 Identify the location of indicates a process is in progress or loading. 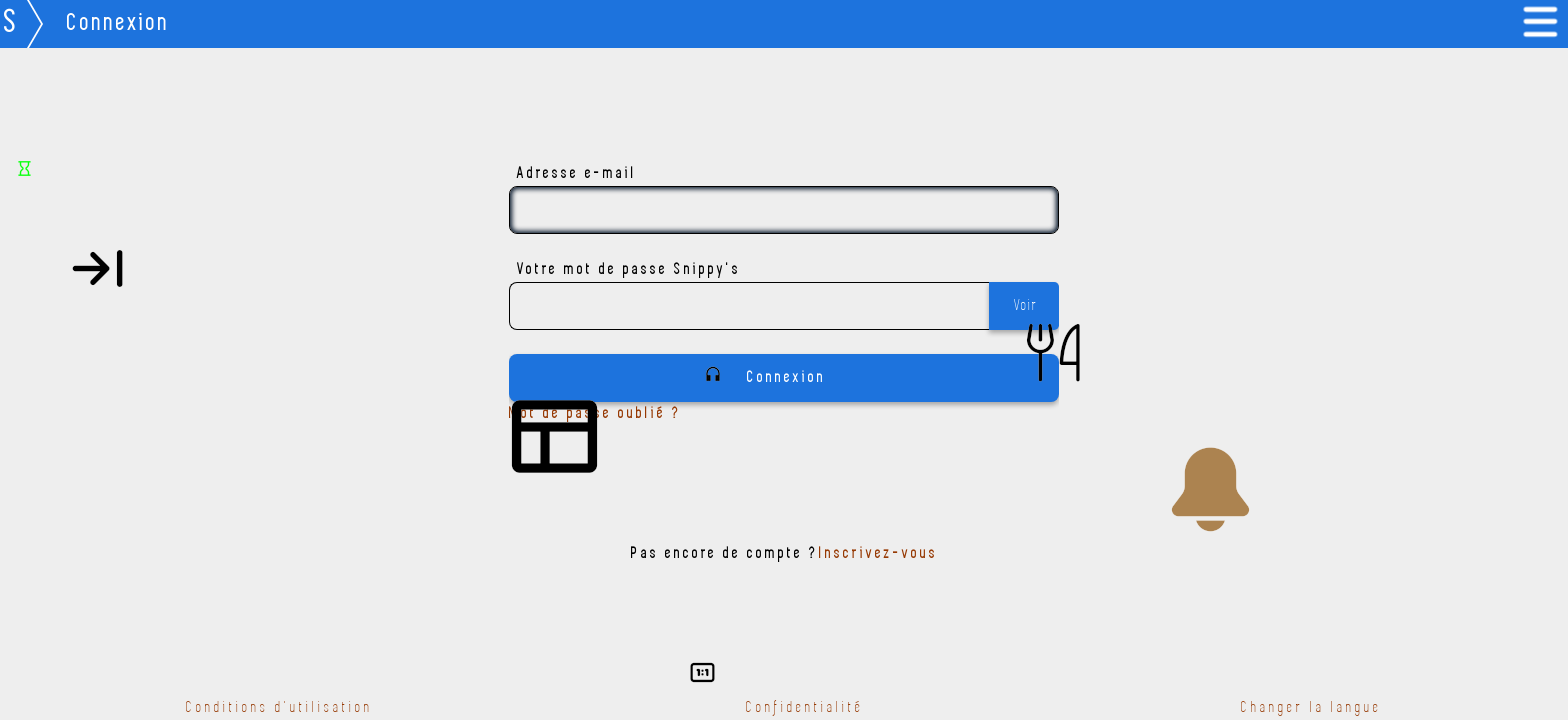
(24, 168).